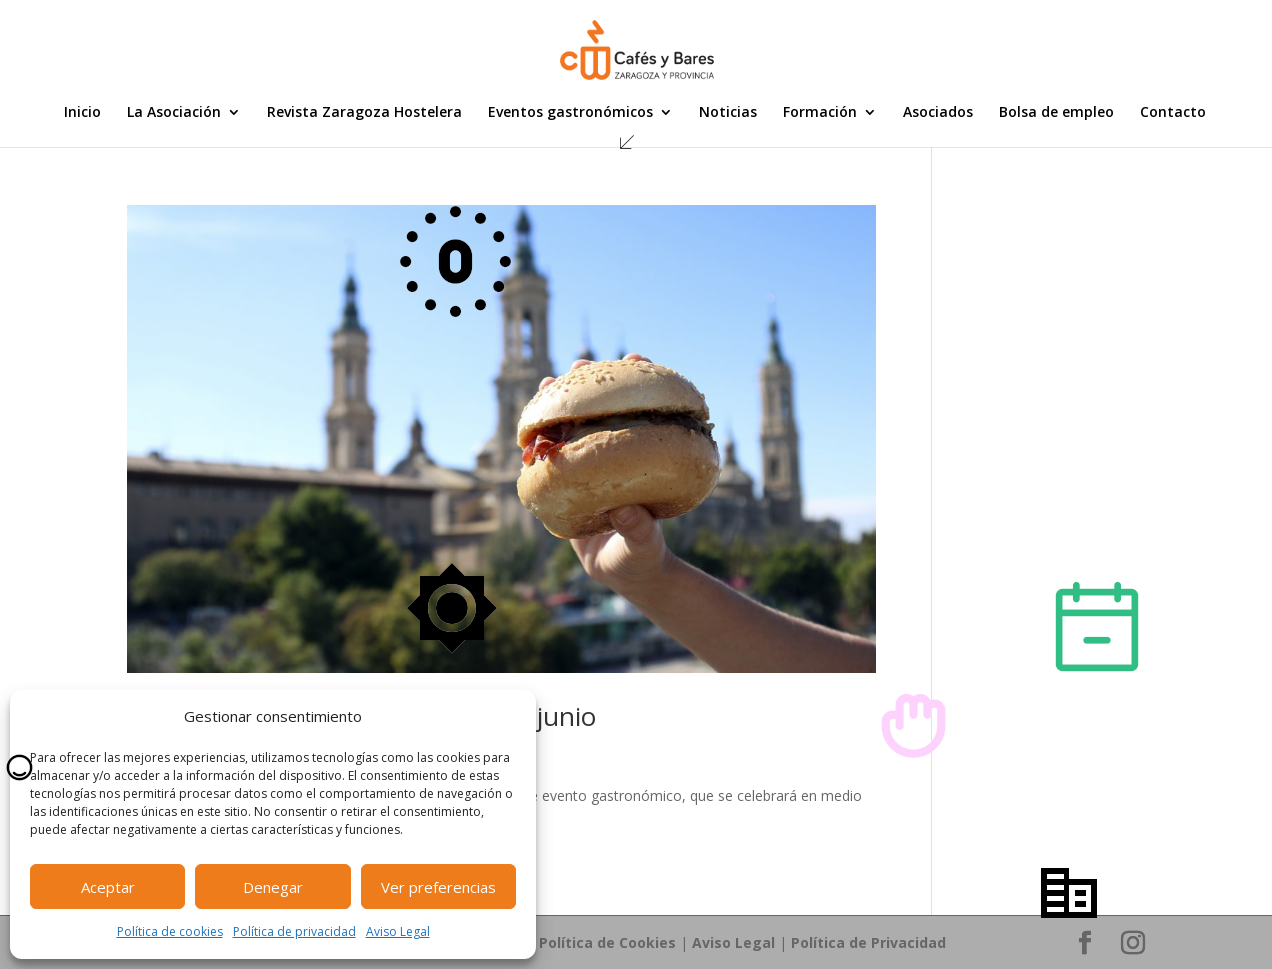 This screenshot has width=1272, height=969. What do you see at coordinates (1069, 893) in the screenshot?
I see `view organization or company settings` at bounding box center [1069, 893].